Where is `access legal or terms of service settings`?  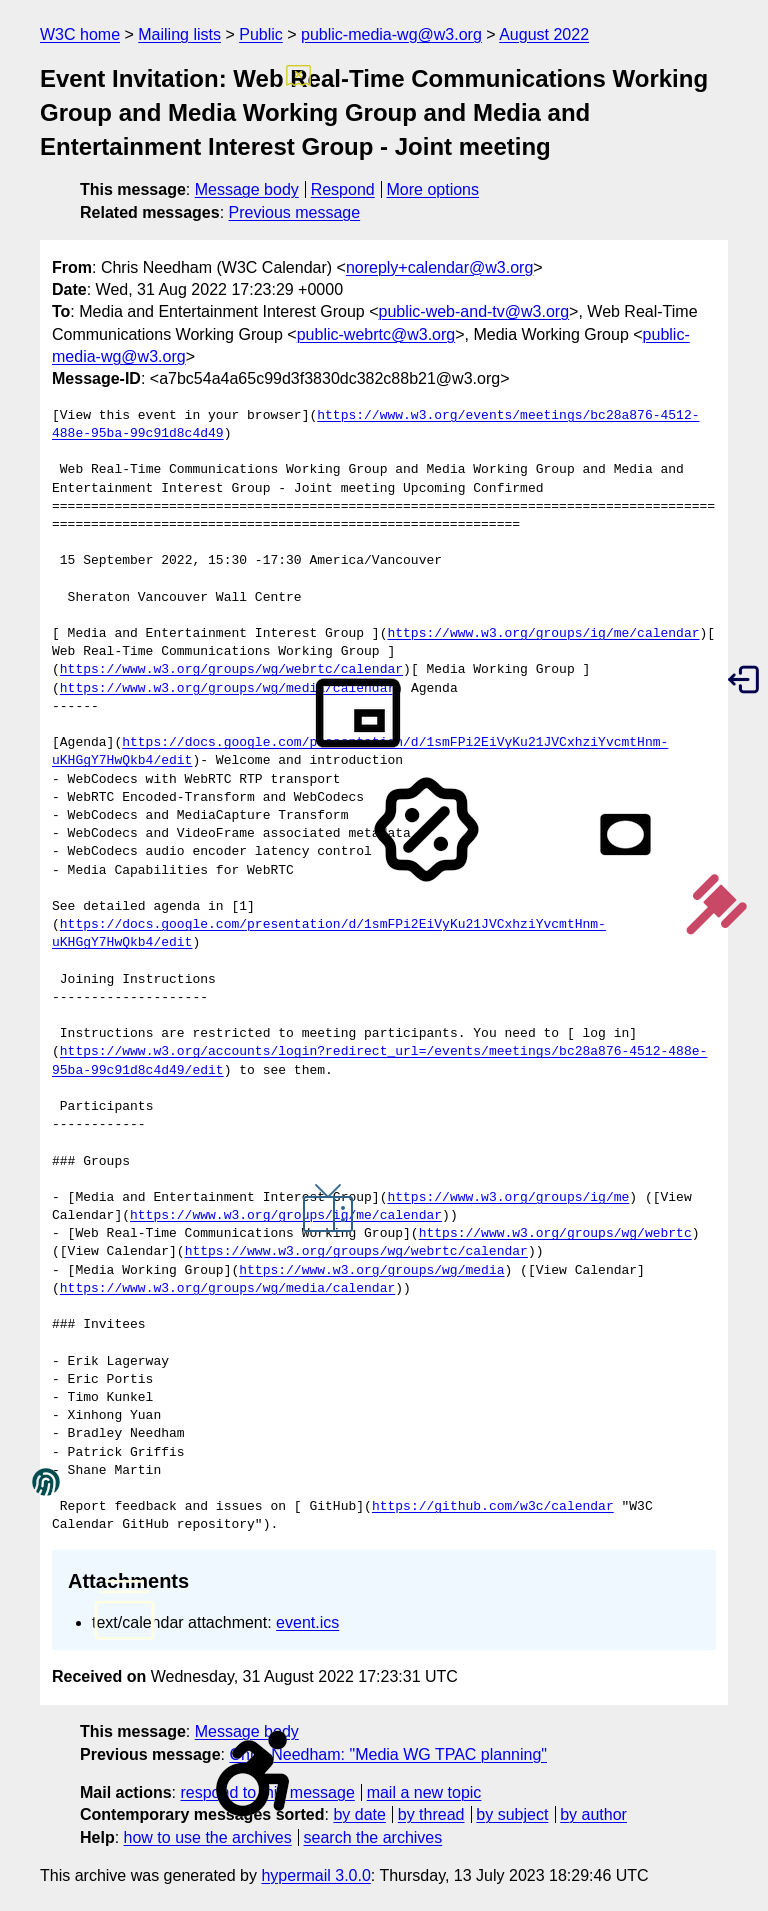 access legal or terms of service settings is located at coordinates (714, 906).